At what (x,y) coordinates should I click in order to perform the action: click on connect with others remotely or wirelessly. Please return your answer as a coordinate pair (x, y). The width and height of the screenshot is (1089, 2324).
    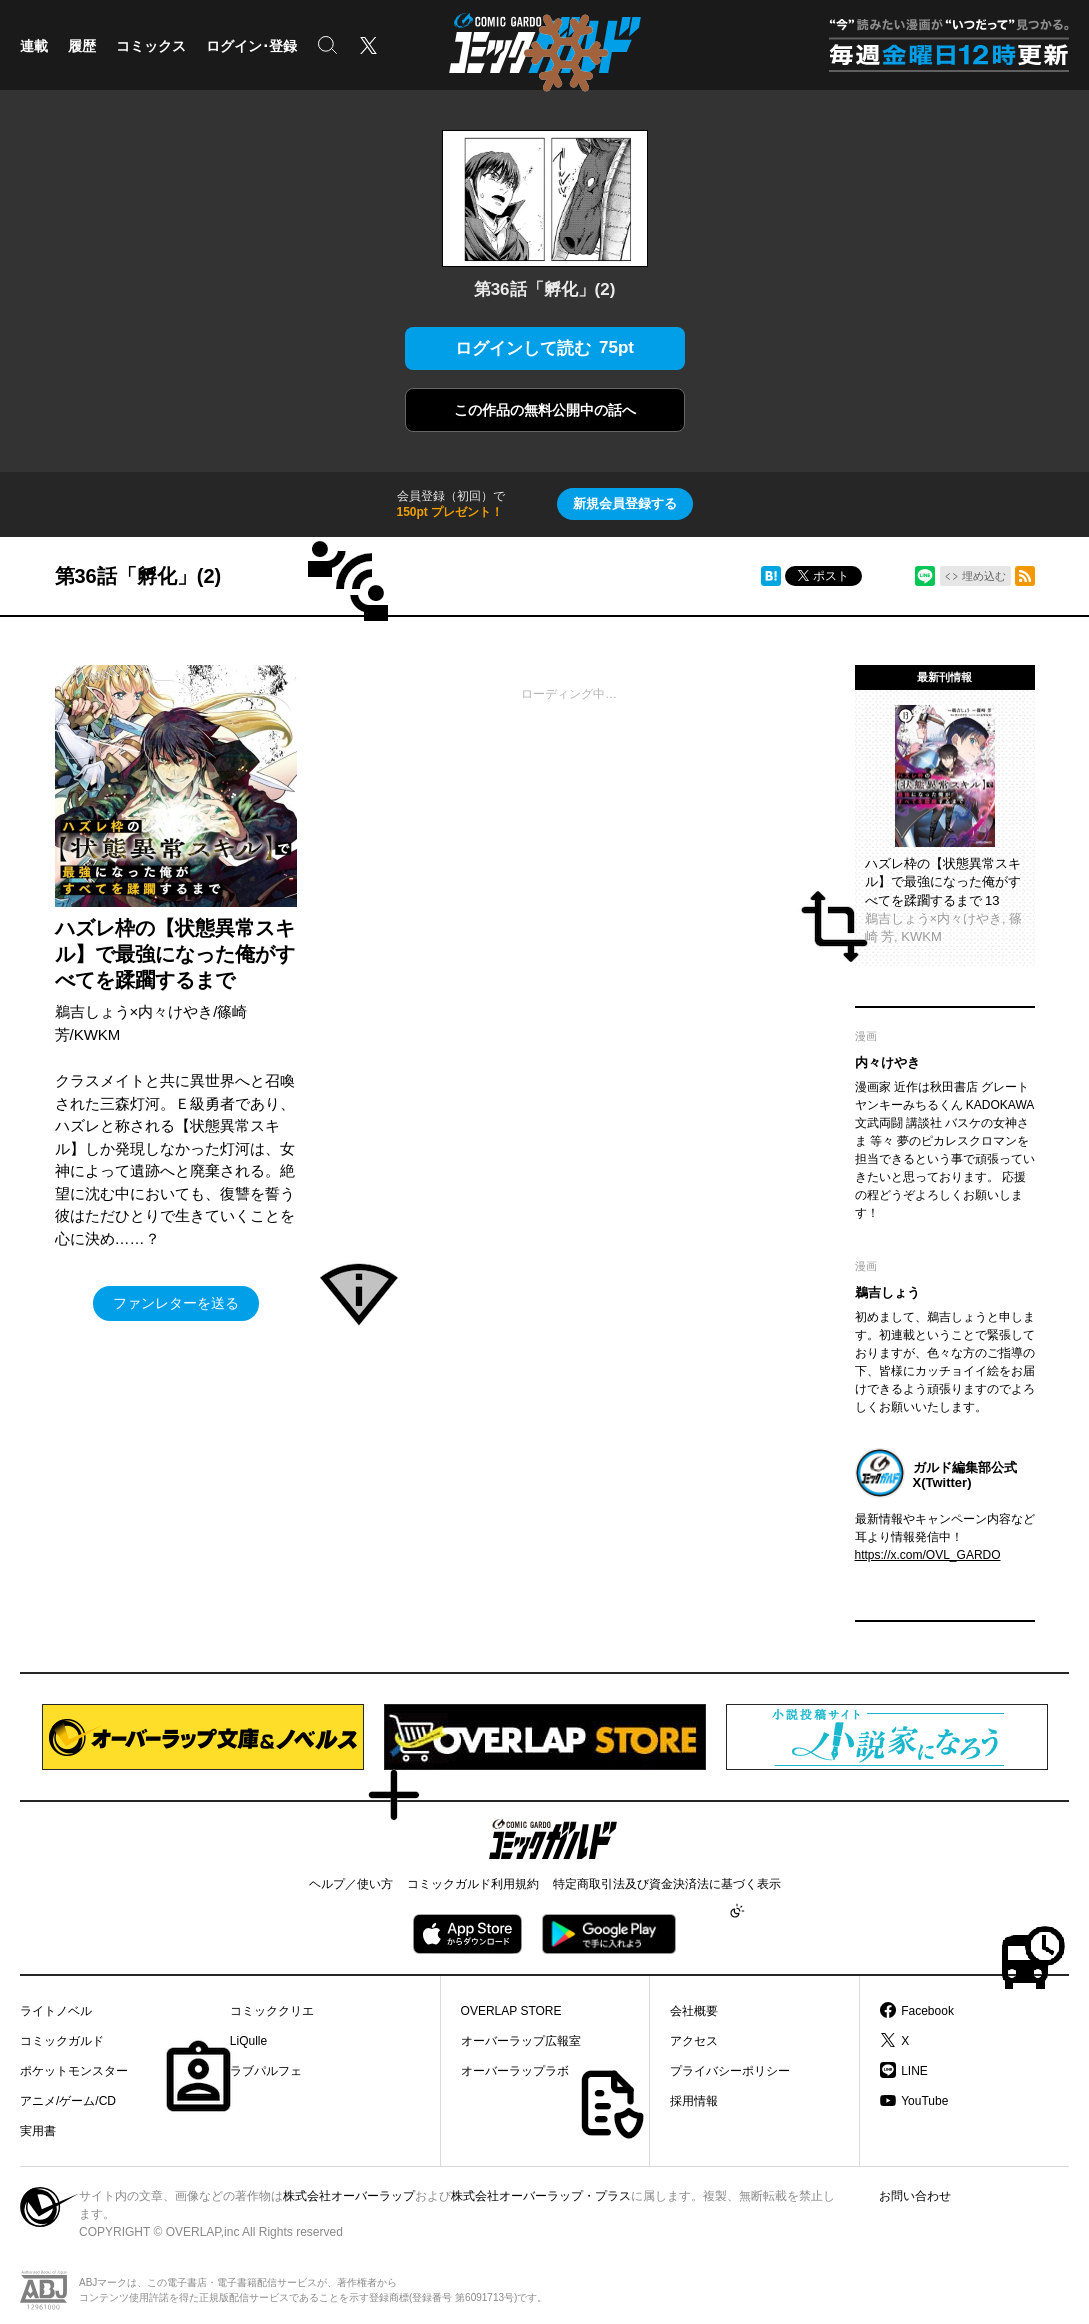
    Looking at the image, I should click on (348, 581).